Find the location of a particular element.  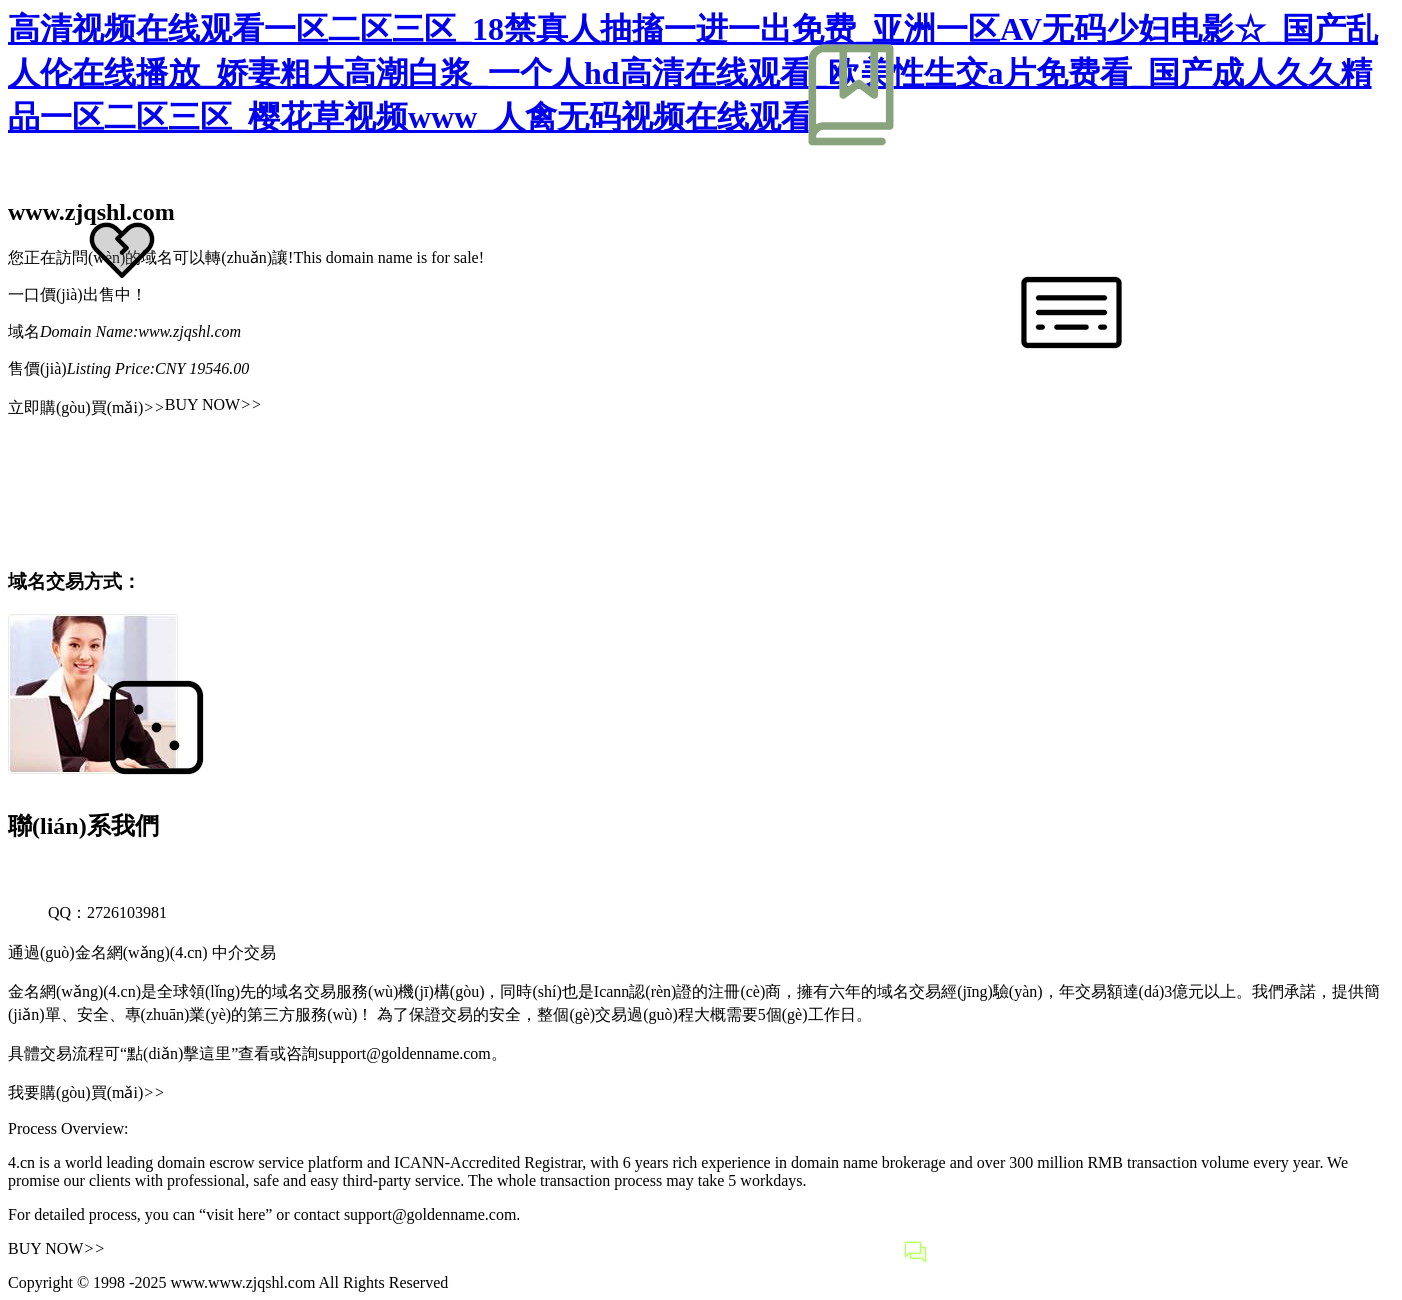

randomize or shuffle content is located at coordinates (156, 727).